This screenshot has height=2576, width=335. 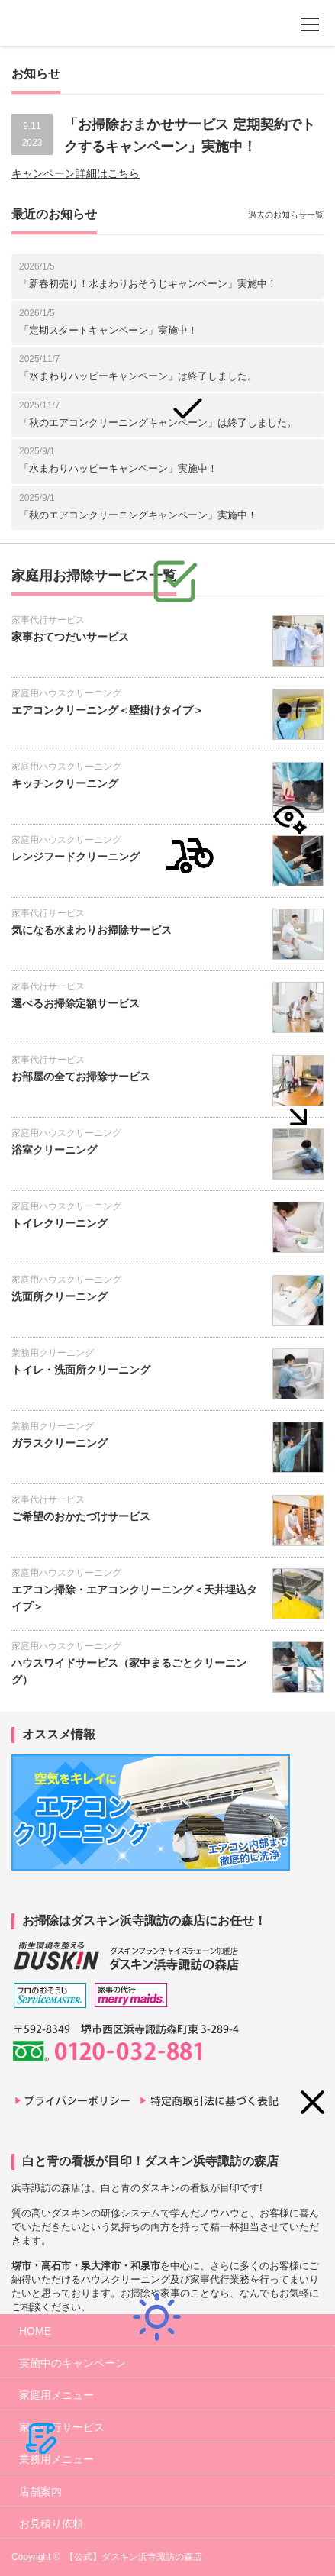 I want to click on confirm or submit an action, so click(x=188, y=409).